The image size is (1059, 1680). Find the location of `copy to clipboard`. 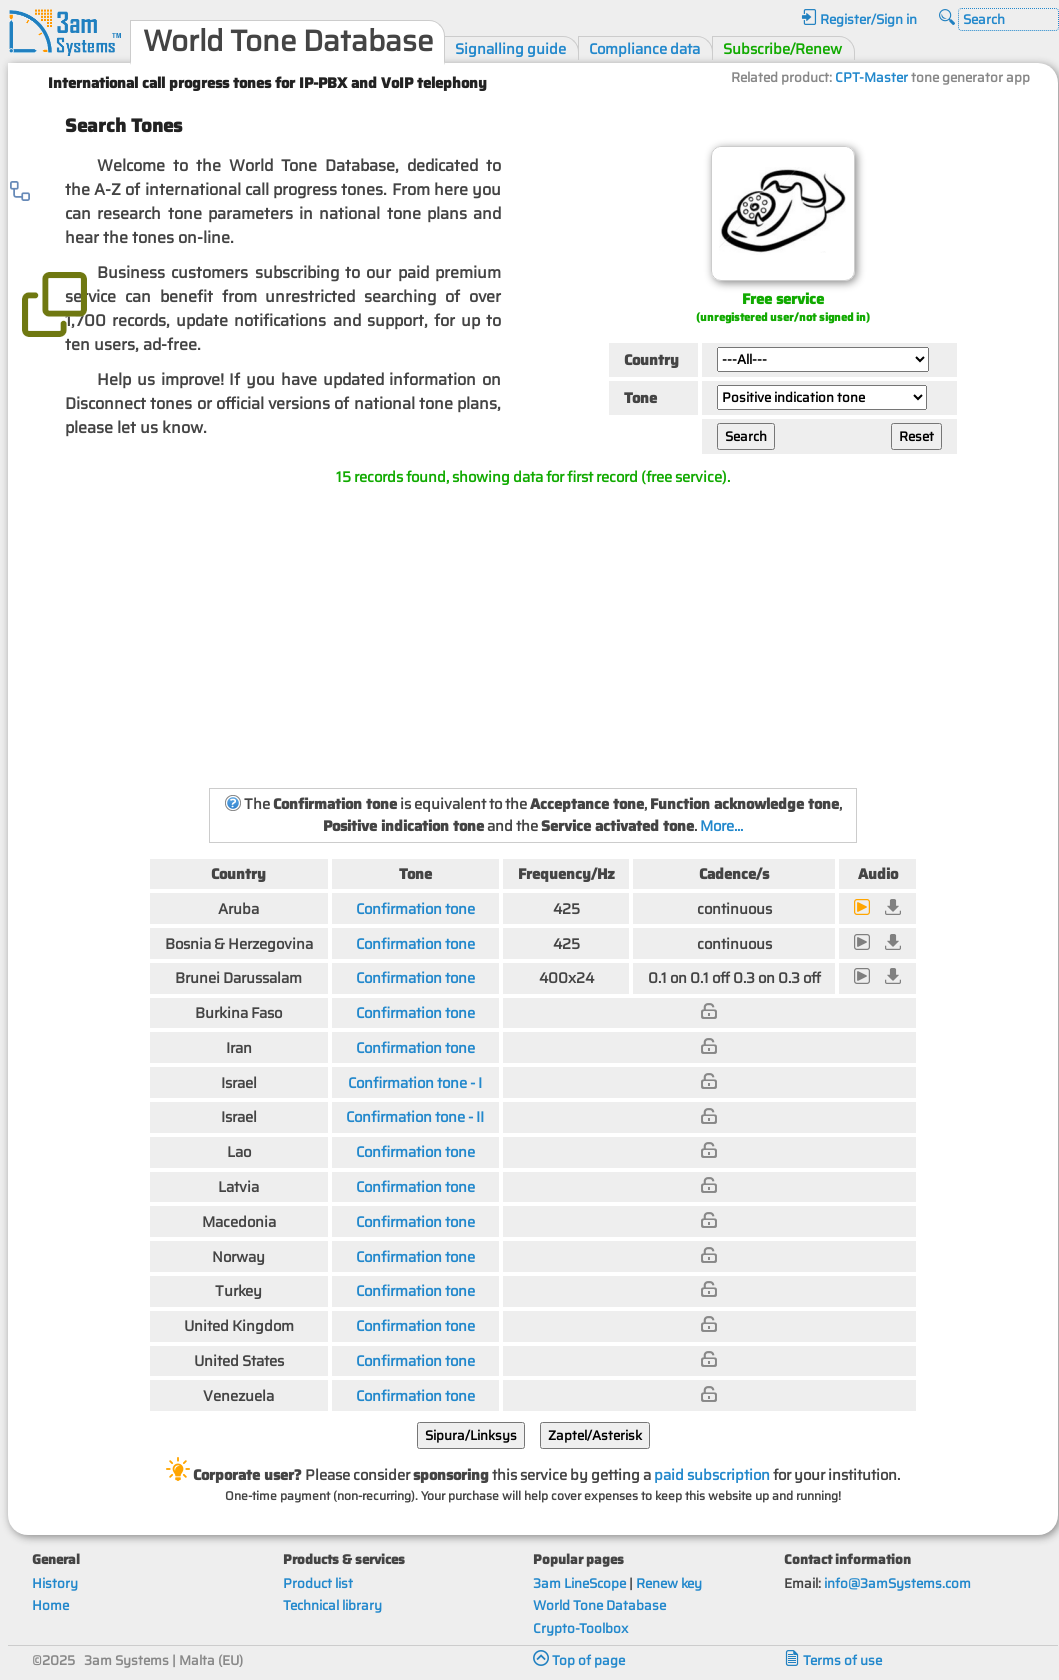

copy to clipboard is located at coordinates (54, 304).